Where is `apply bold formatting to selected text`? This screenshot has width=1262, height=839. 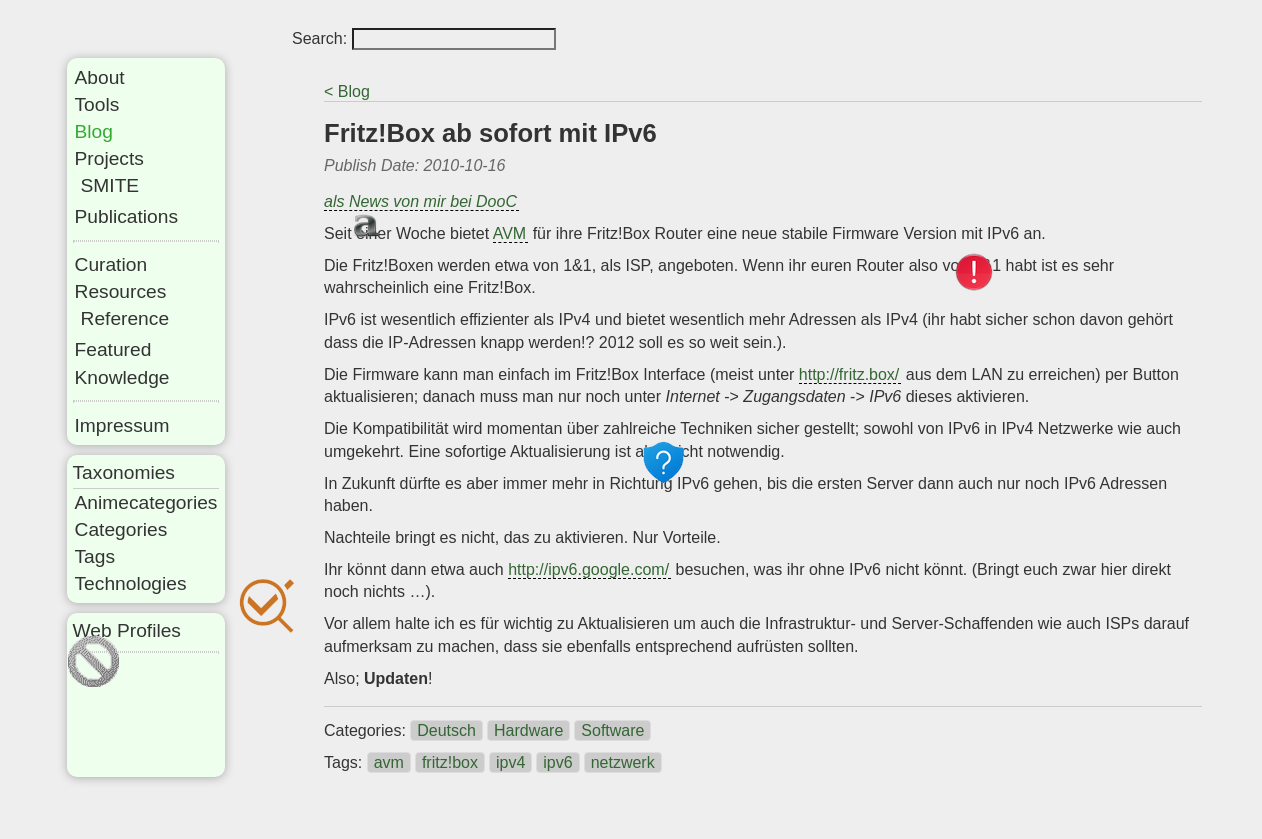 apply bold formatting to selected text is located at coordinates (366, 226).